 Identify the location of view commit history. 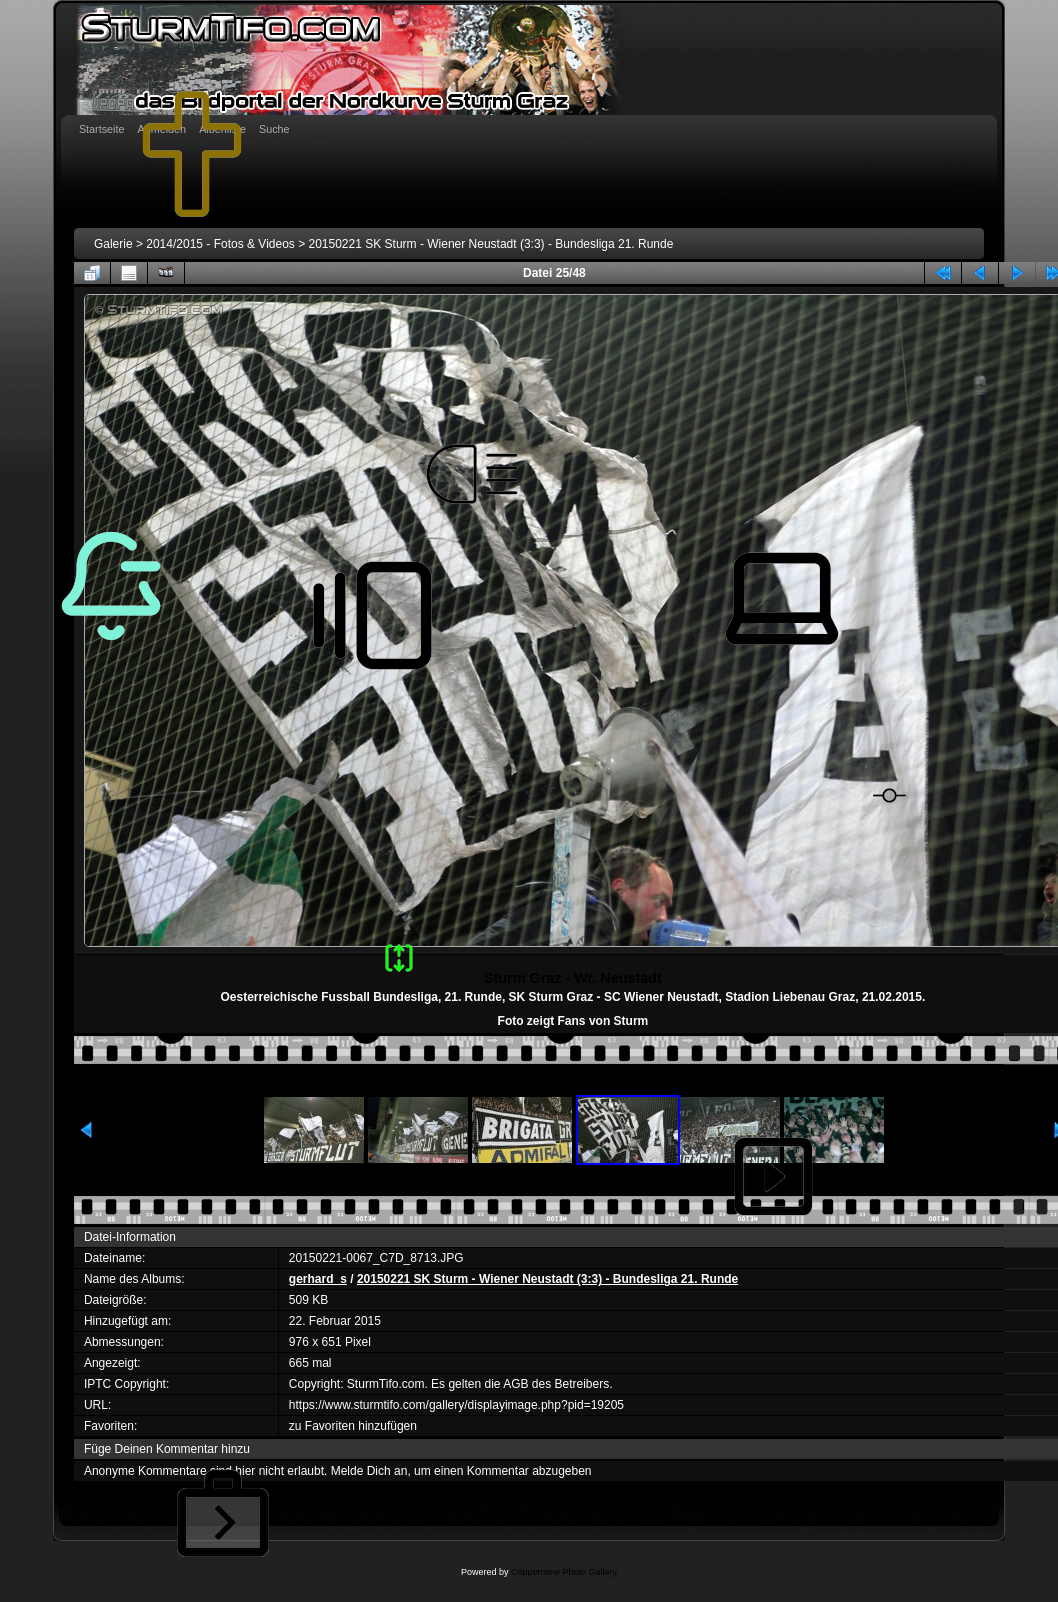
(889, 795).